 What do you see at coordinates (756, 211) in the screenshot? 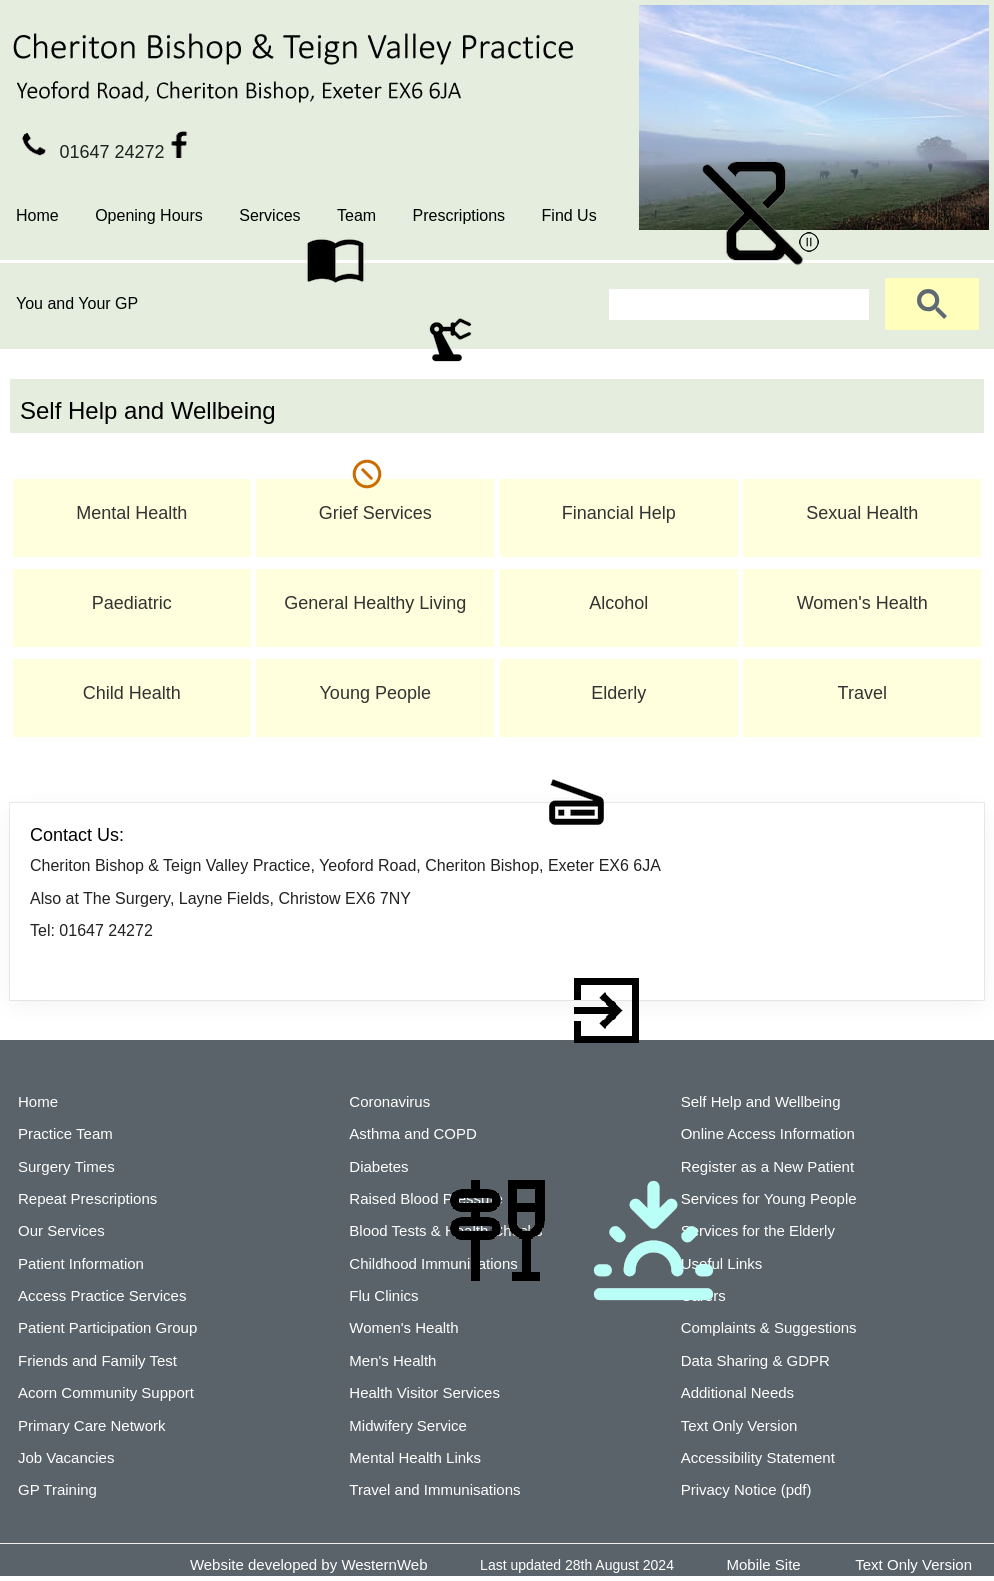
I see `timer or countdown feature disabled` at bounding box center [756, 211].